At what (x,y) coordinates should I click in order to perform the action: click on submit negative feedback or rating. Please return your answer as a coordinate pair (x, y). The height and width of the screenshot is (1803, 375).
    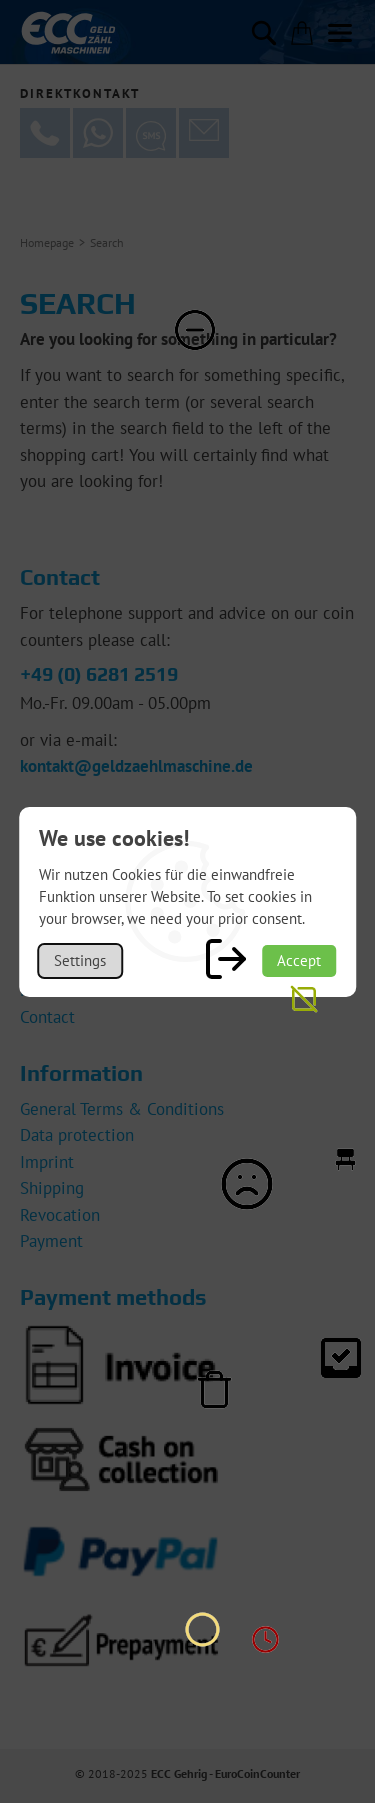
    Looking at the image, I should click on (247, 1184).